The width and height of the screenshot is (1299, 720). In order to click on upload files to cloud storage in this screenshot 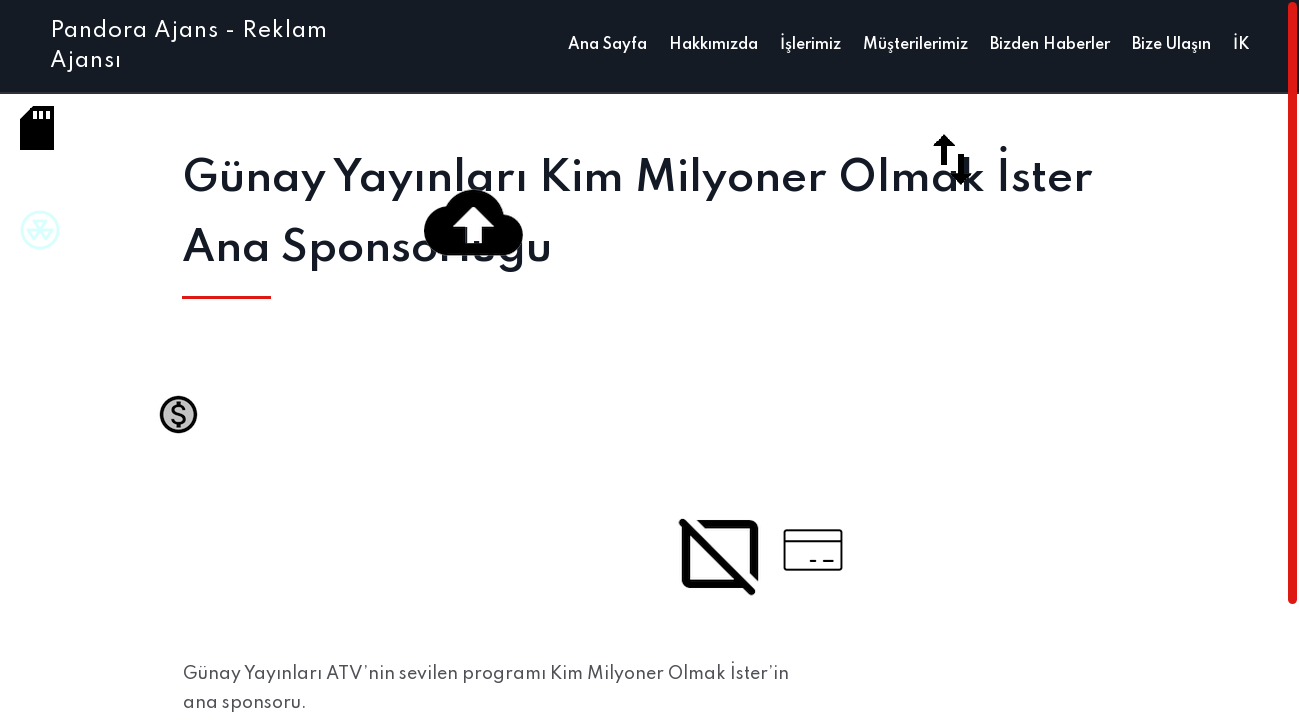, I will do `click(473, 222)`.